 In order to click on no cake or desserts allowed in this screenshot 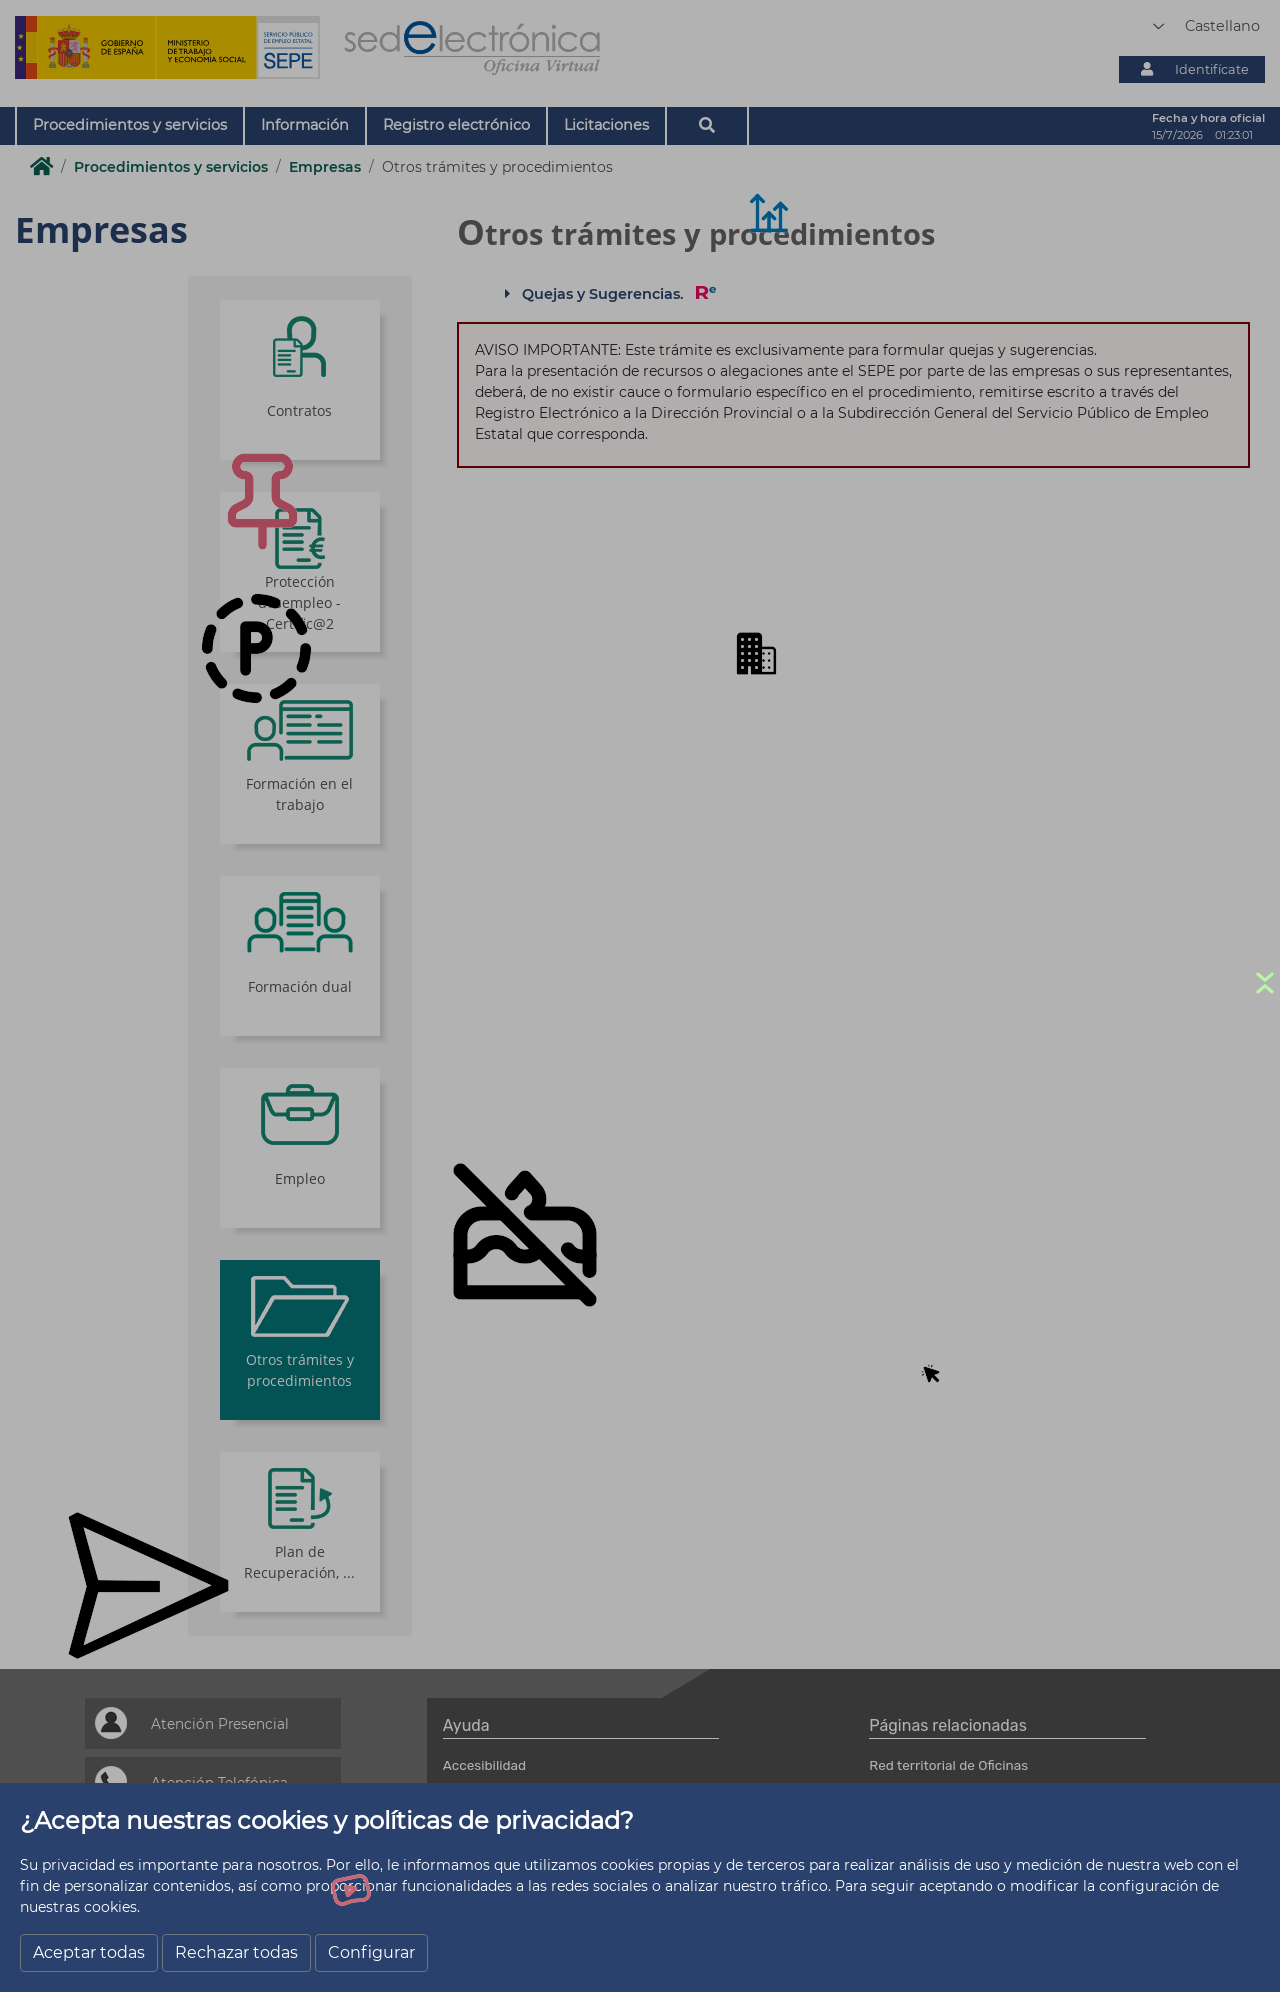, I will do `click(525, 1235)`.